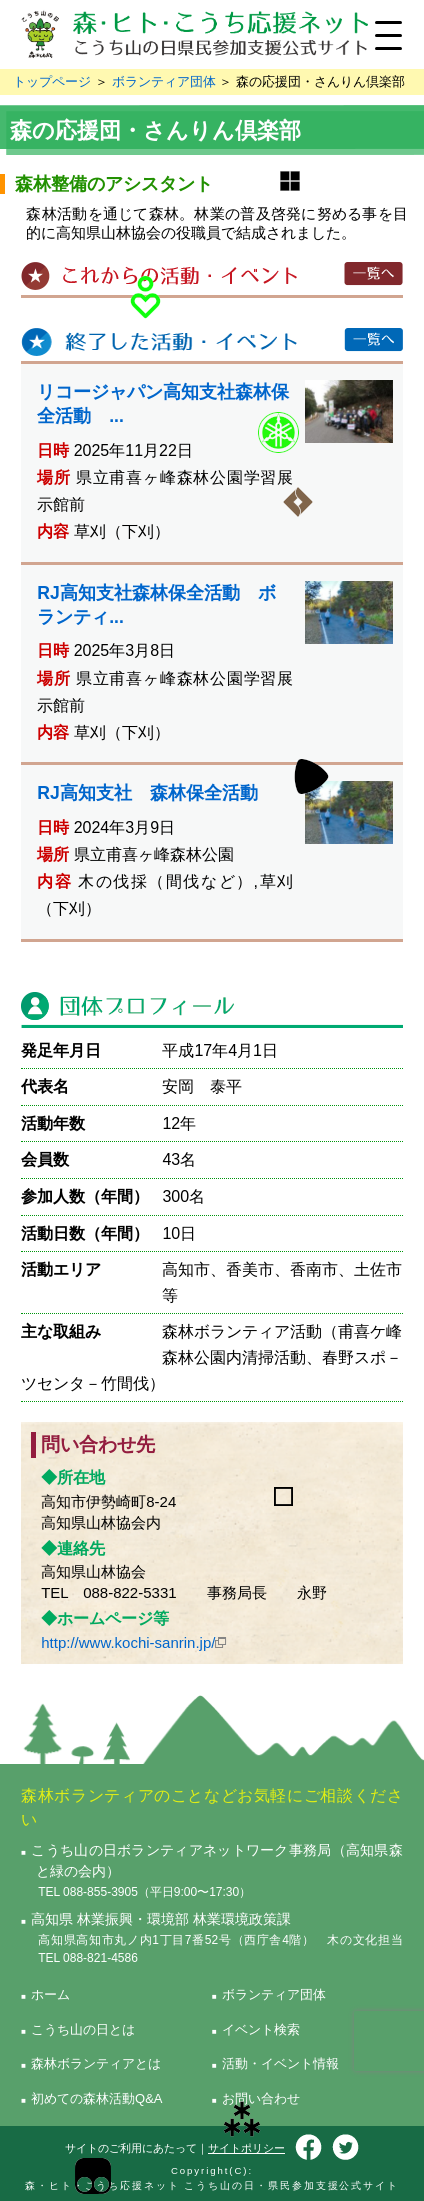  I want to click on open CodeSandbox development environment, so click(283, 1496).